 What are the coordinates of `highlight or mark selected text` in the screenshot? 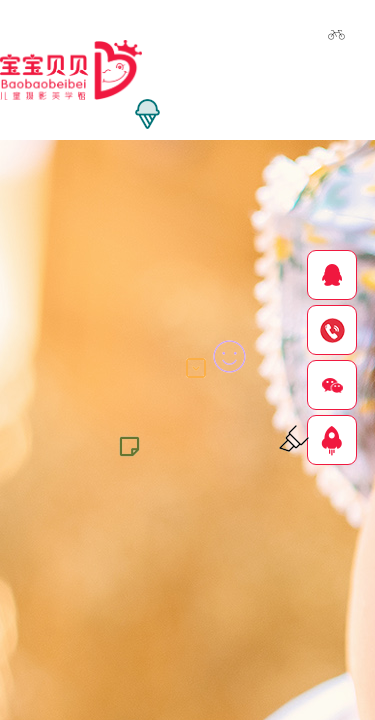 It's located at (293, 440).